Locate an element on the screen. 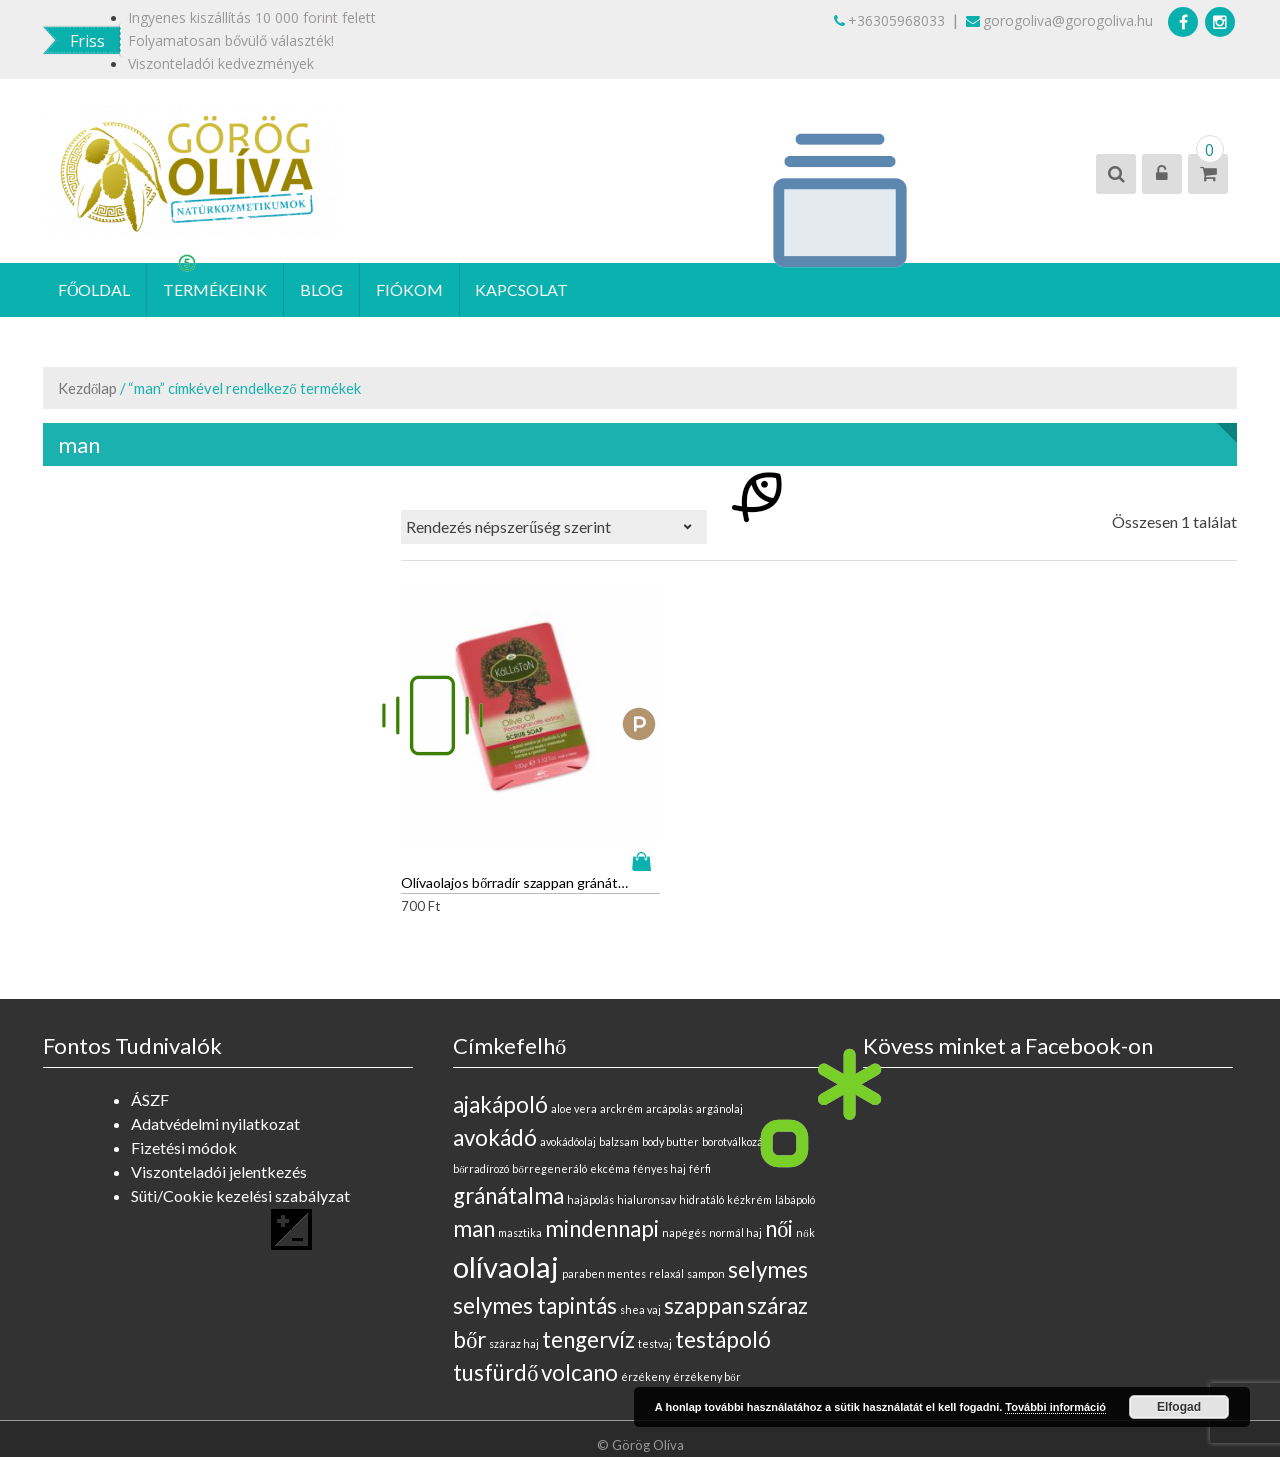 This screenshot has width=1280, height=1457. indicates seafood or fish-related content is located at coordinates (758, 495).